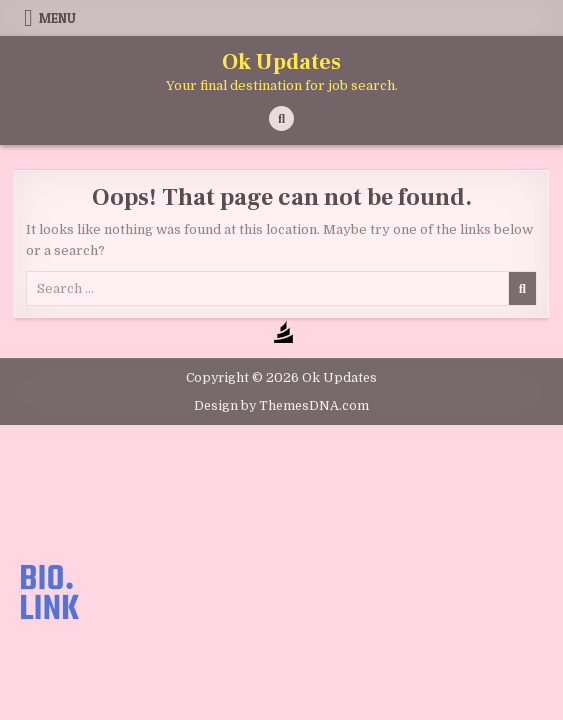 This screenshot has width=563, height=720. What do you see at coordinates (283, 331) in the screenshot?
I see `babelio logo - link to book cataloging and social reading platform` at bounding box center [283, 331].